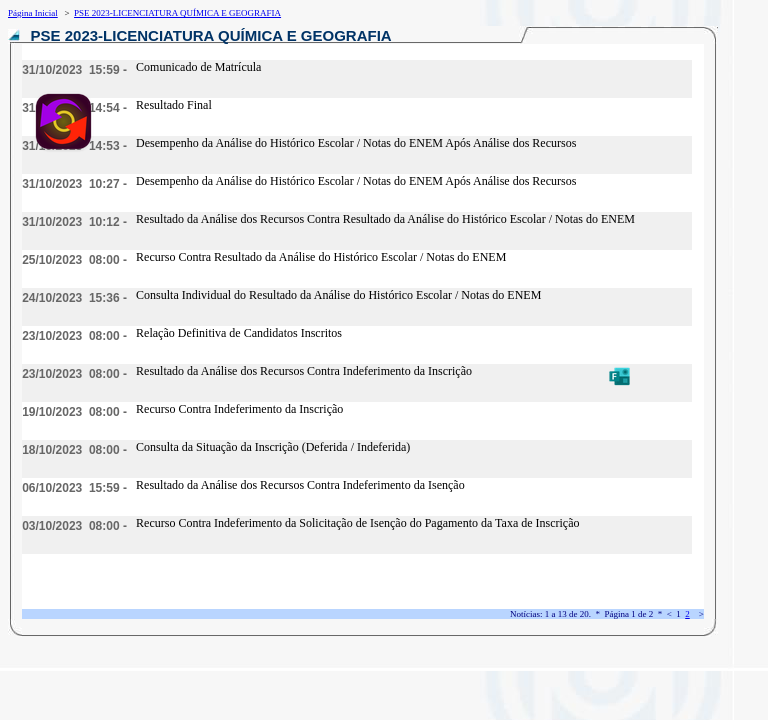  What do you see at coordinates (619, 376) in the screenshot?
I see `open microsoft forms app` at bounding box center [619, 376].